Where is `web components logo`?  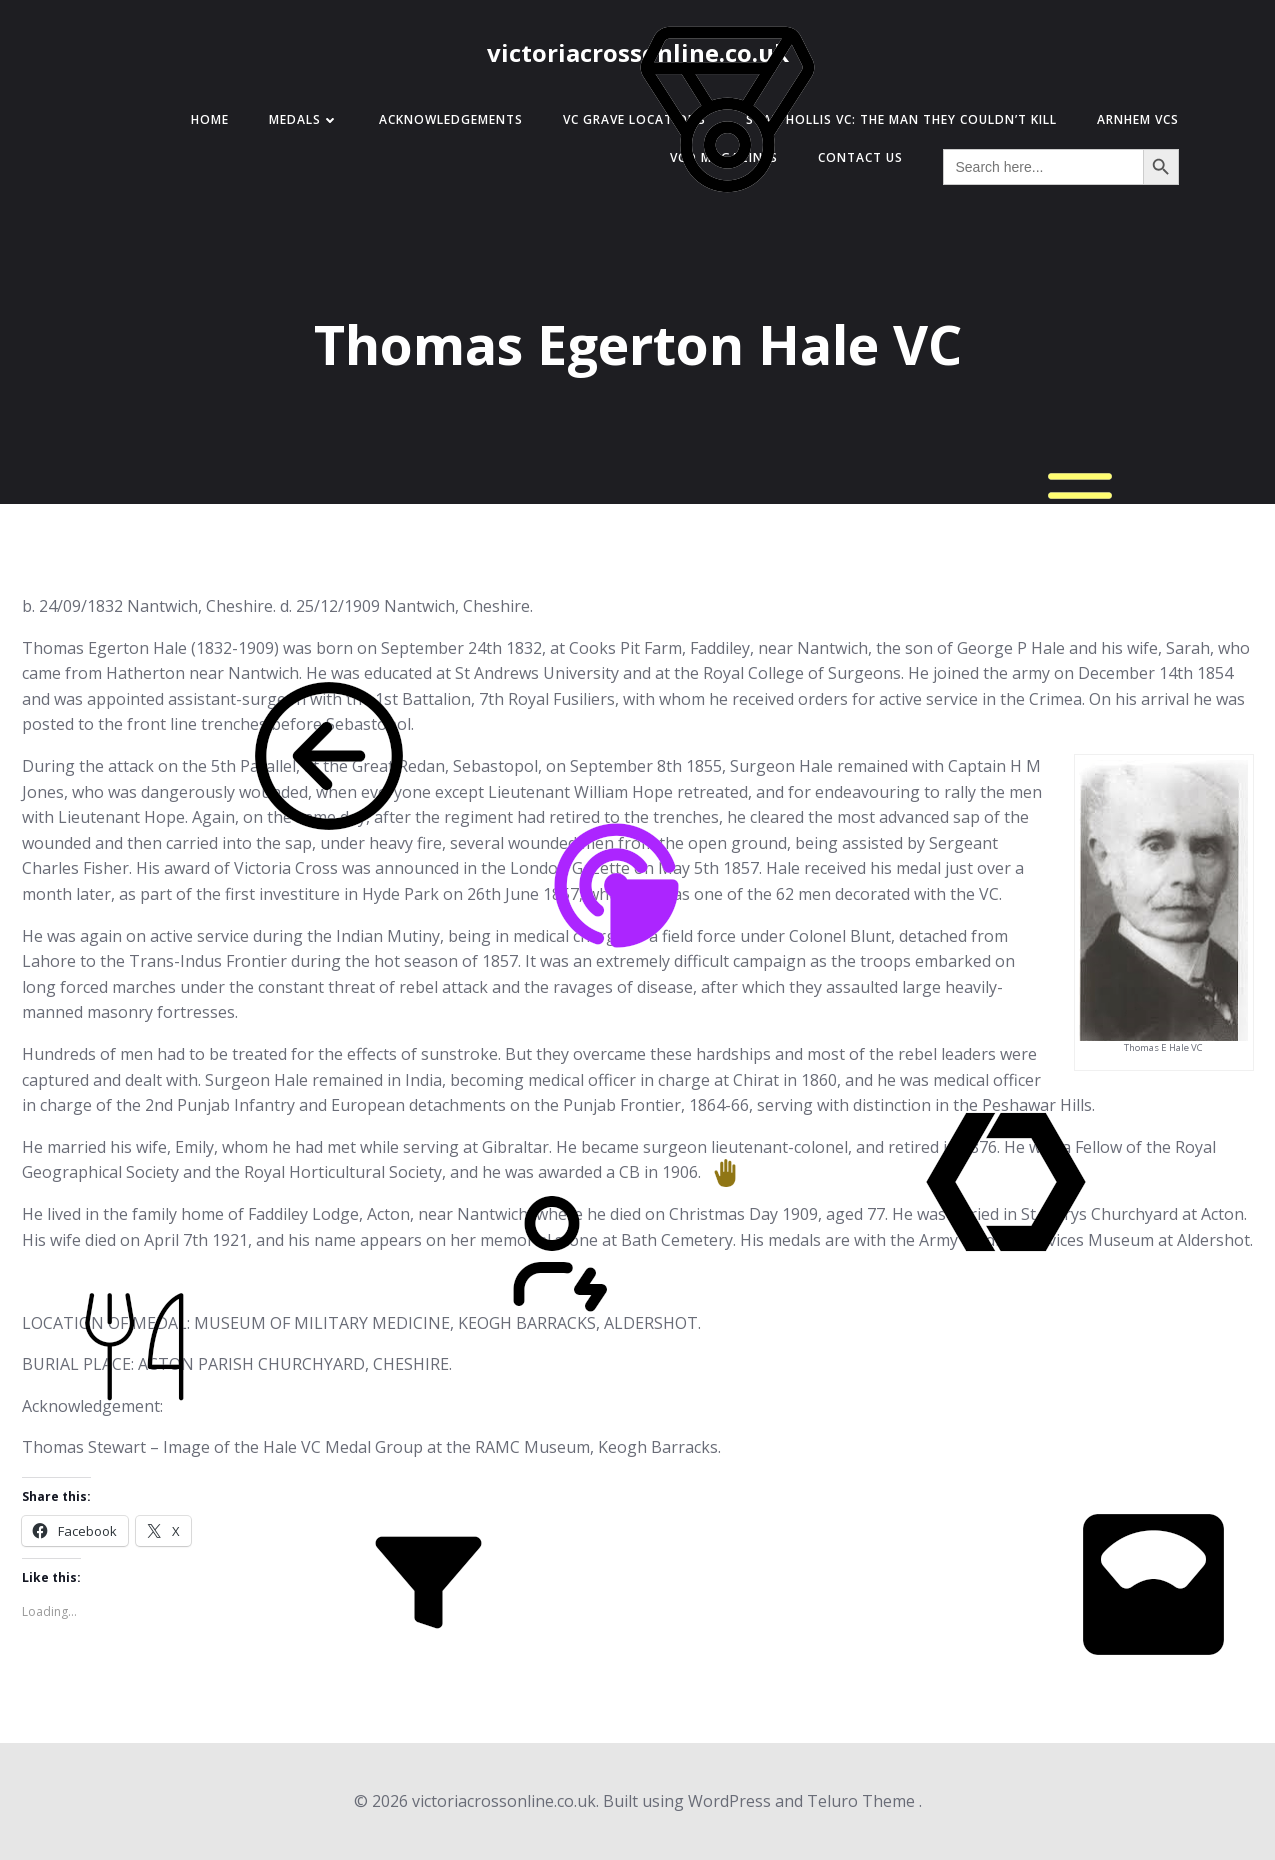
web components logo is located at coordinates (1006, 1182).